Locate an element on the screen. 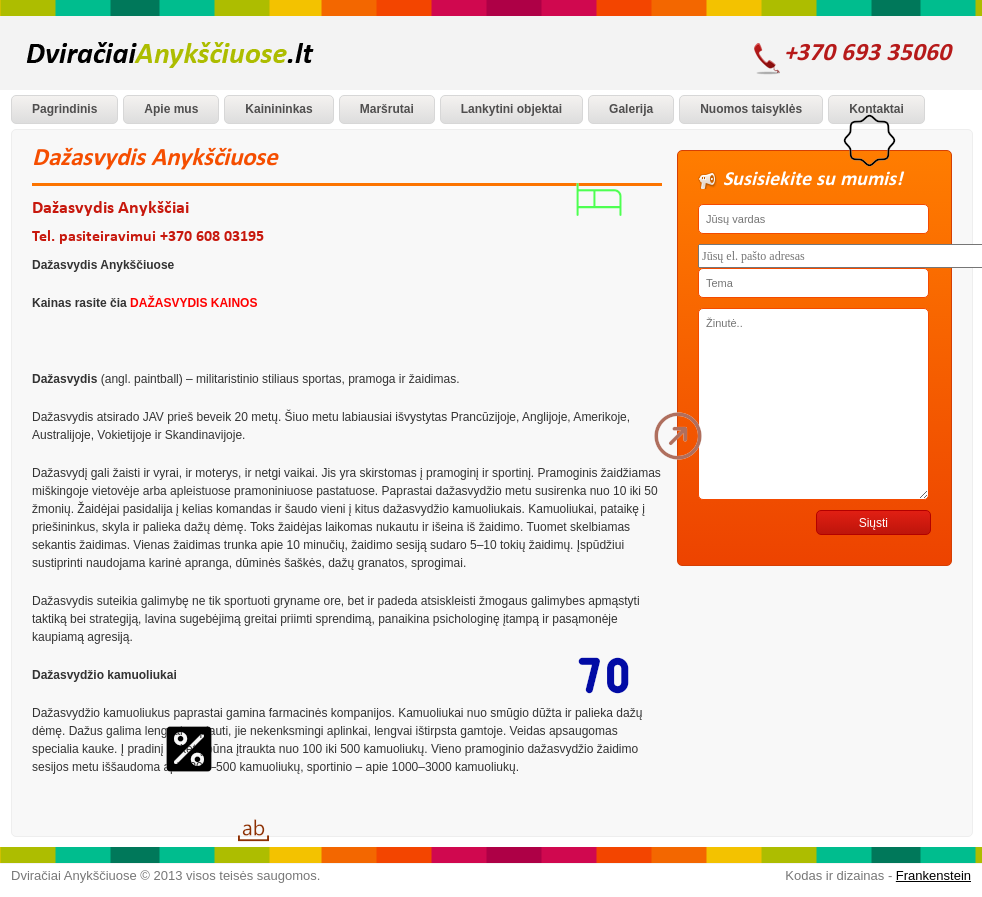 This screenshot has height=897, width=982. open link in new tab or window is located at coordinates (678, 436).